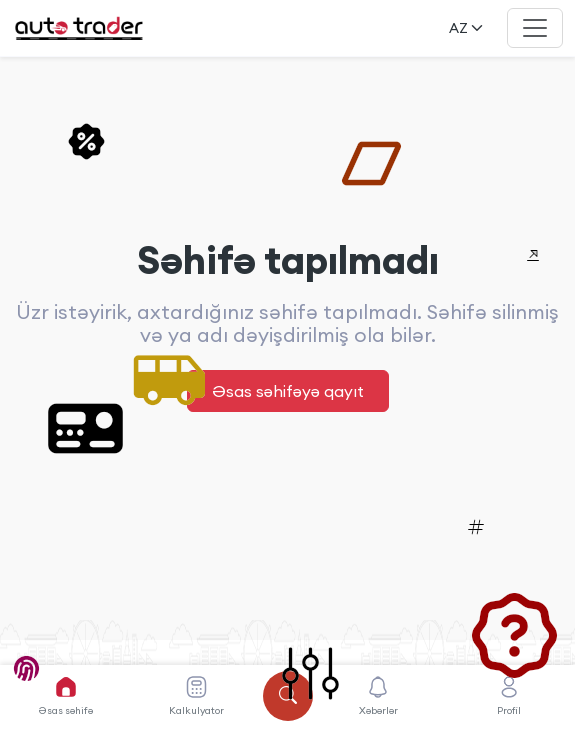 Image resolution: width=575 pixels, height=732 pixels. I want to click on access digital tachograph or driver logging device, so click(85, 428).